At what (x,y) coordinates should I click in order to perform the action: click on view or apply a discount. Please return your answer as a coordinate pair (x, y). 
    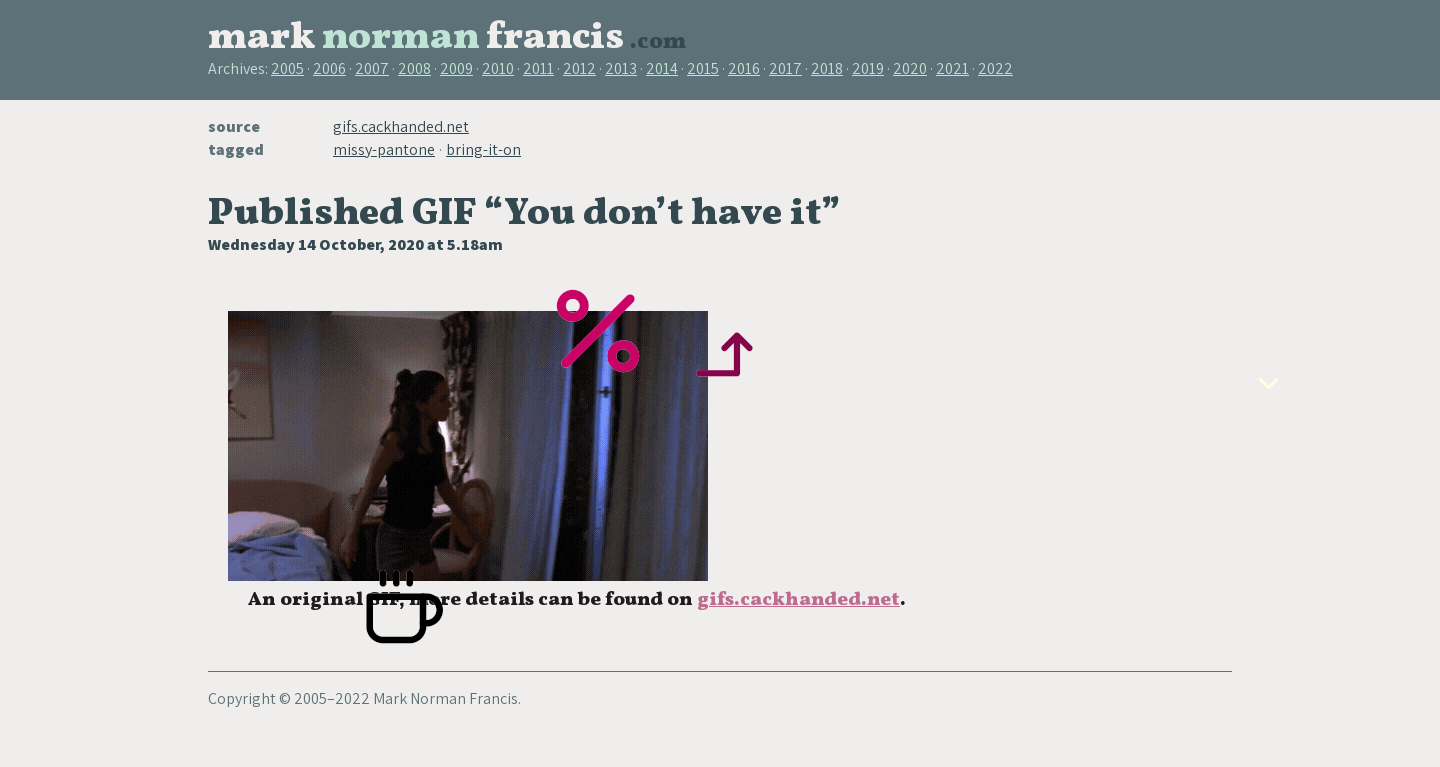
    Looking at the image, I should click on (598, 331).